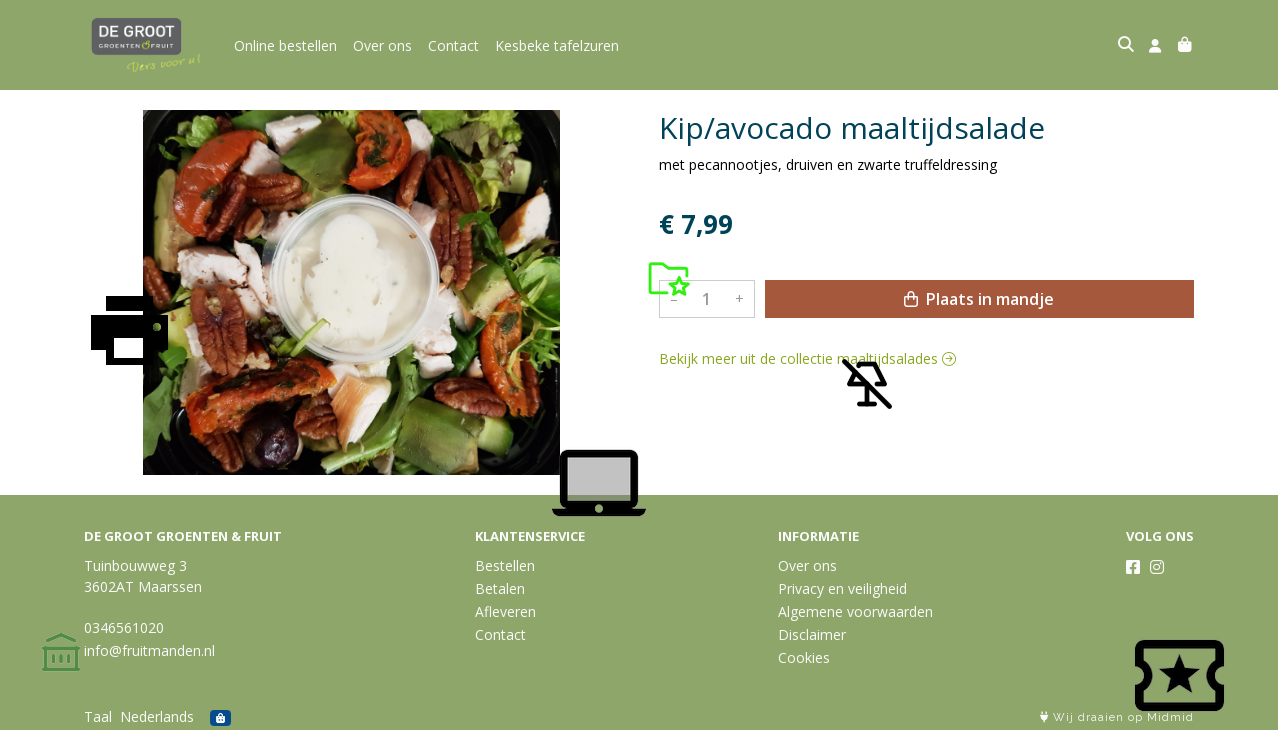 Image resolution: width=1278 pixels, height=730 pixels. I want to click on access your starred or favorite folders, so click(668, 277).